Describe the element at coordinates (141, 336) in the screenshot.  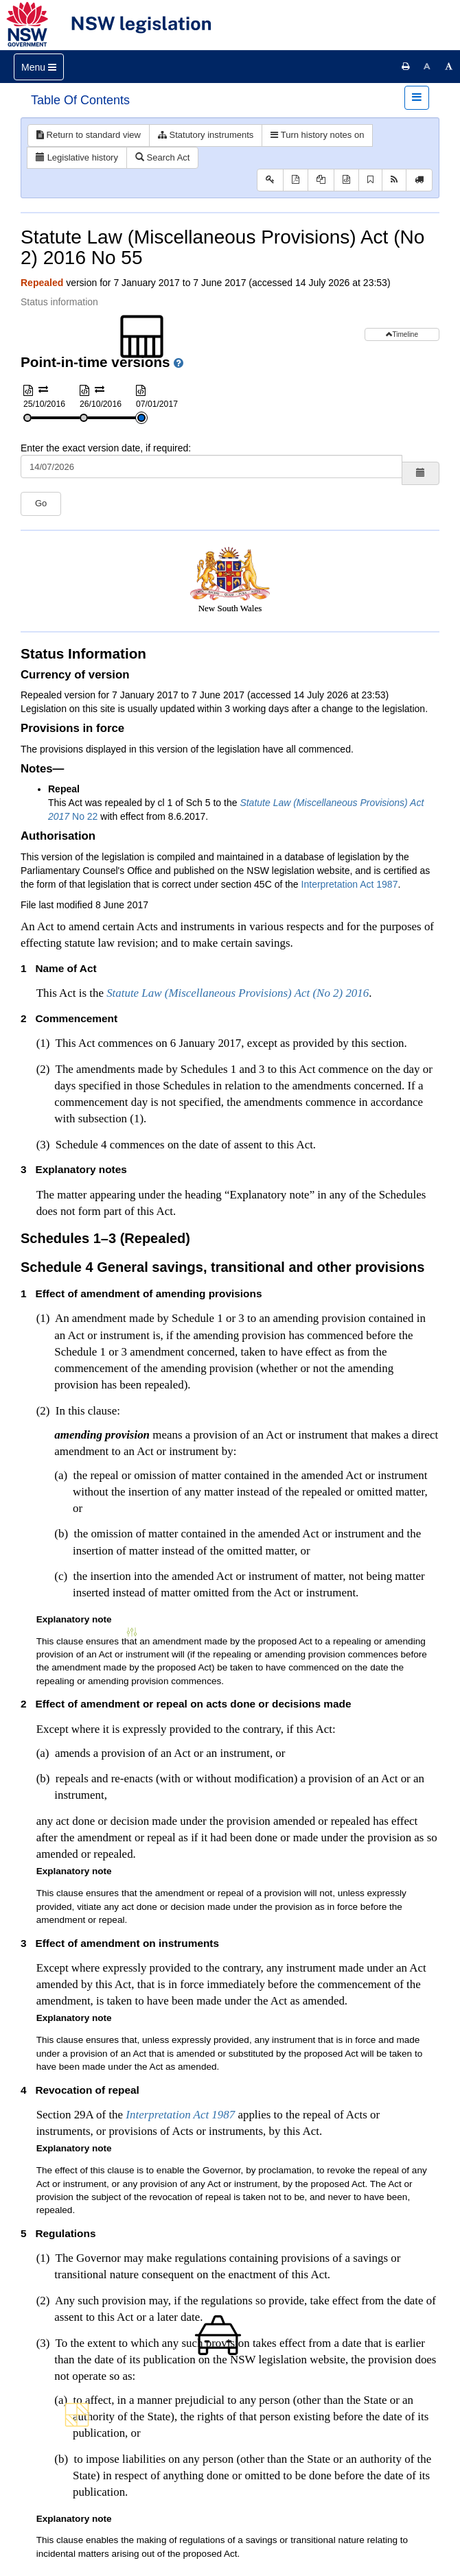
I see `toggle bottom panel visibility` at that location.